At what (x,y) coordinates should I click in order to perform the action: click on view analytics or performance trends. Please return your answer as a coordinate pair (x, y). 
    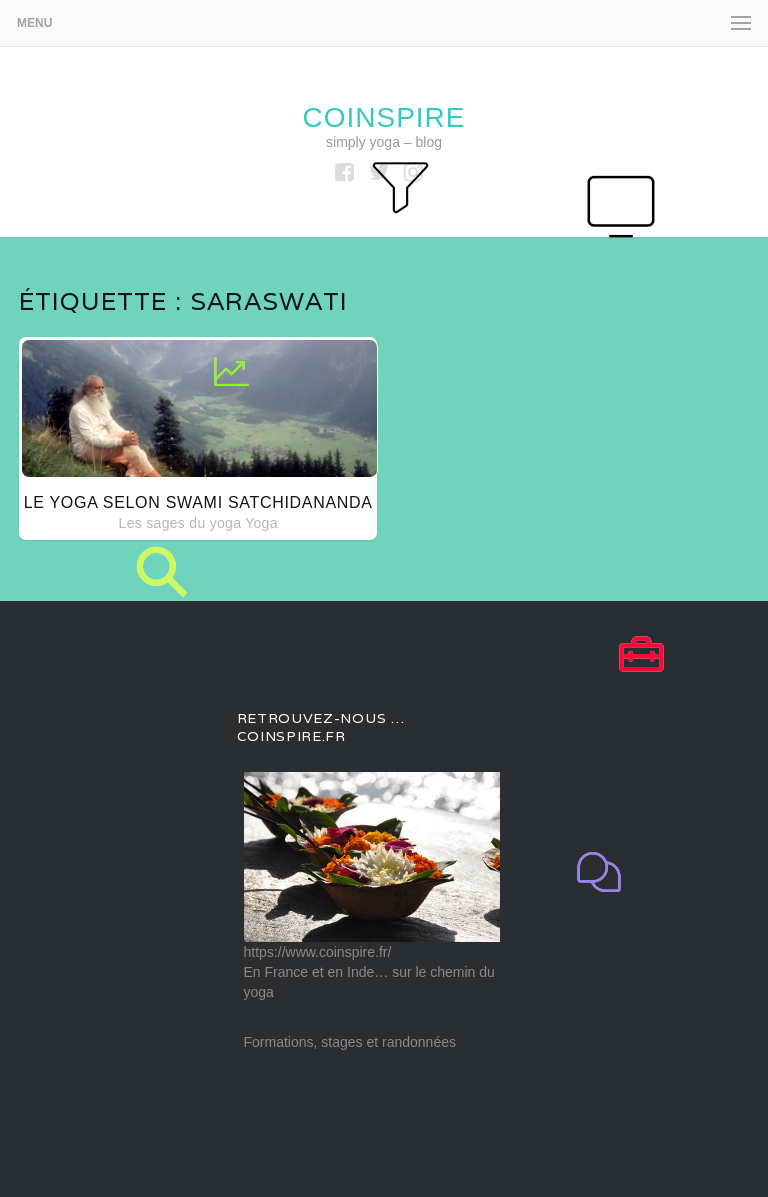
    Looking at the image, I should click on (231, 371).